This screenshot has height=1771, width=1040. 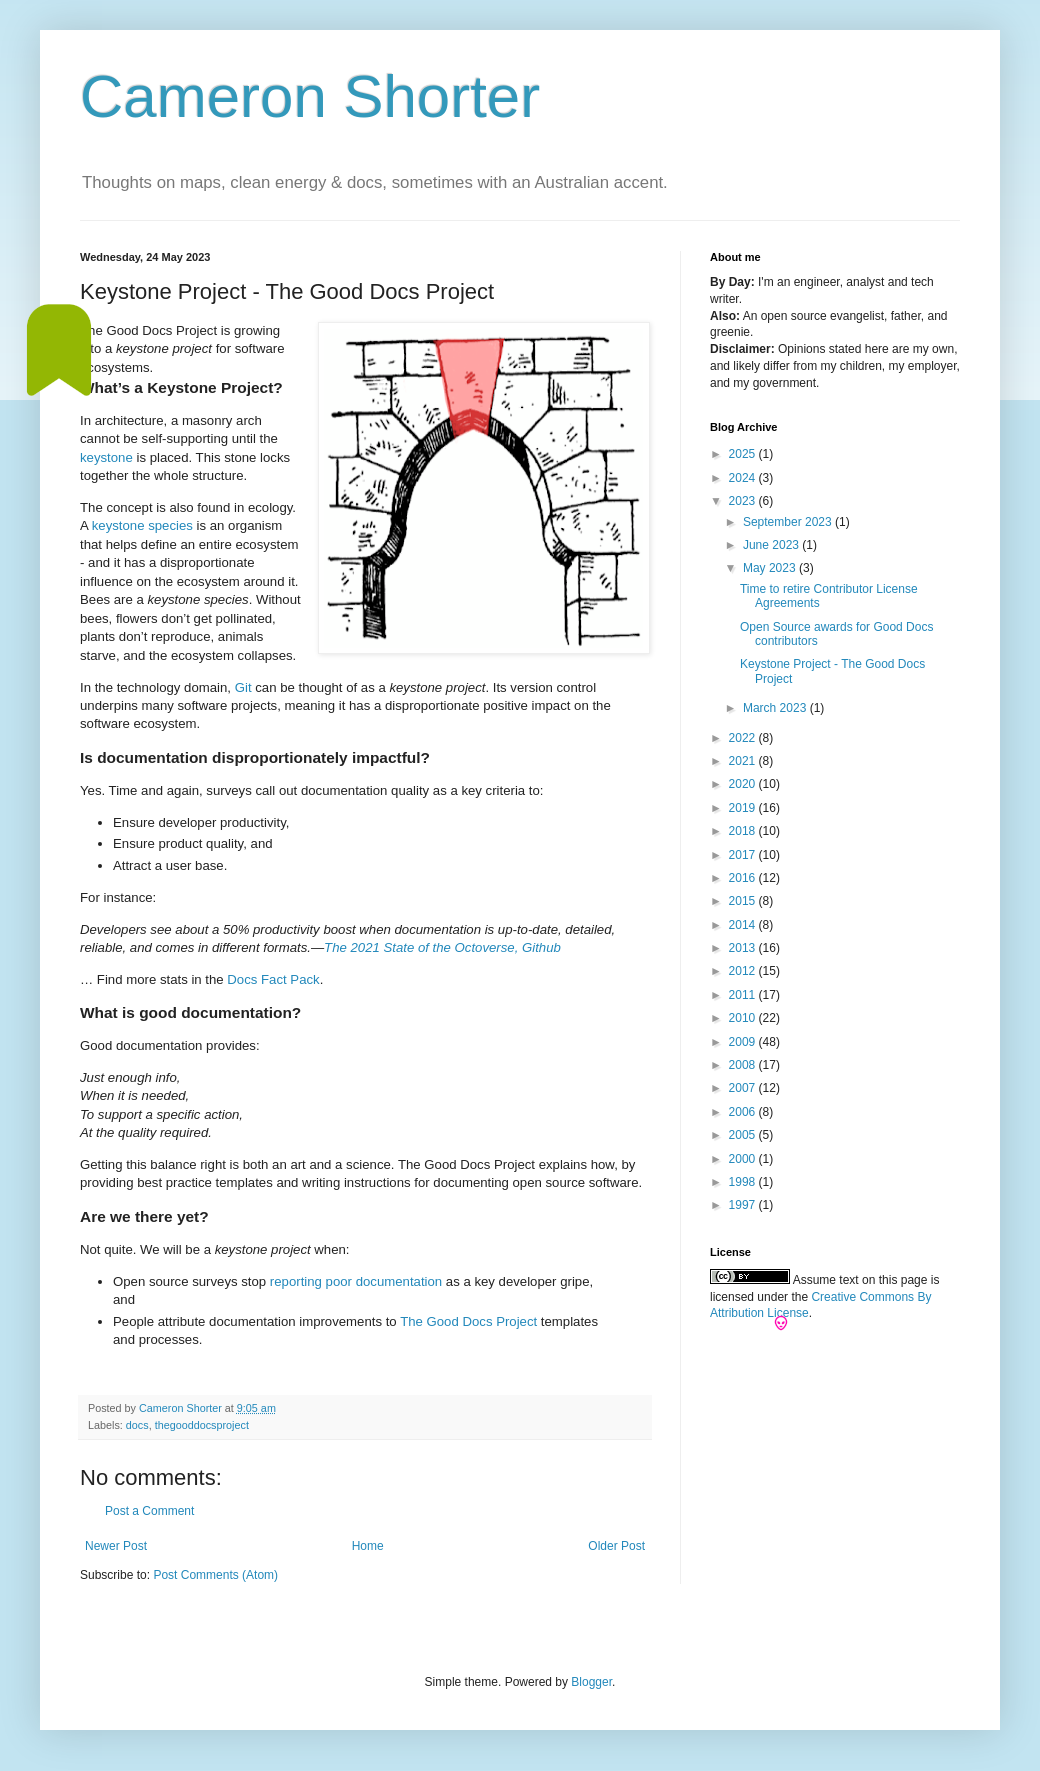 What do you see at coordinates (781, 1323) in the screenshot?
I see `view or access sci-fi themed content` at bounding box center [781, 1323].